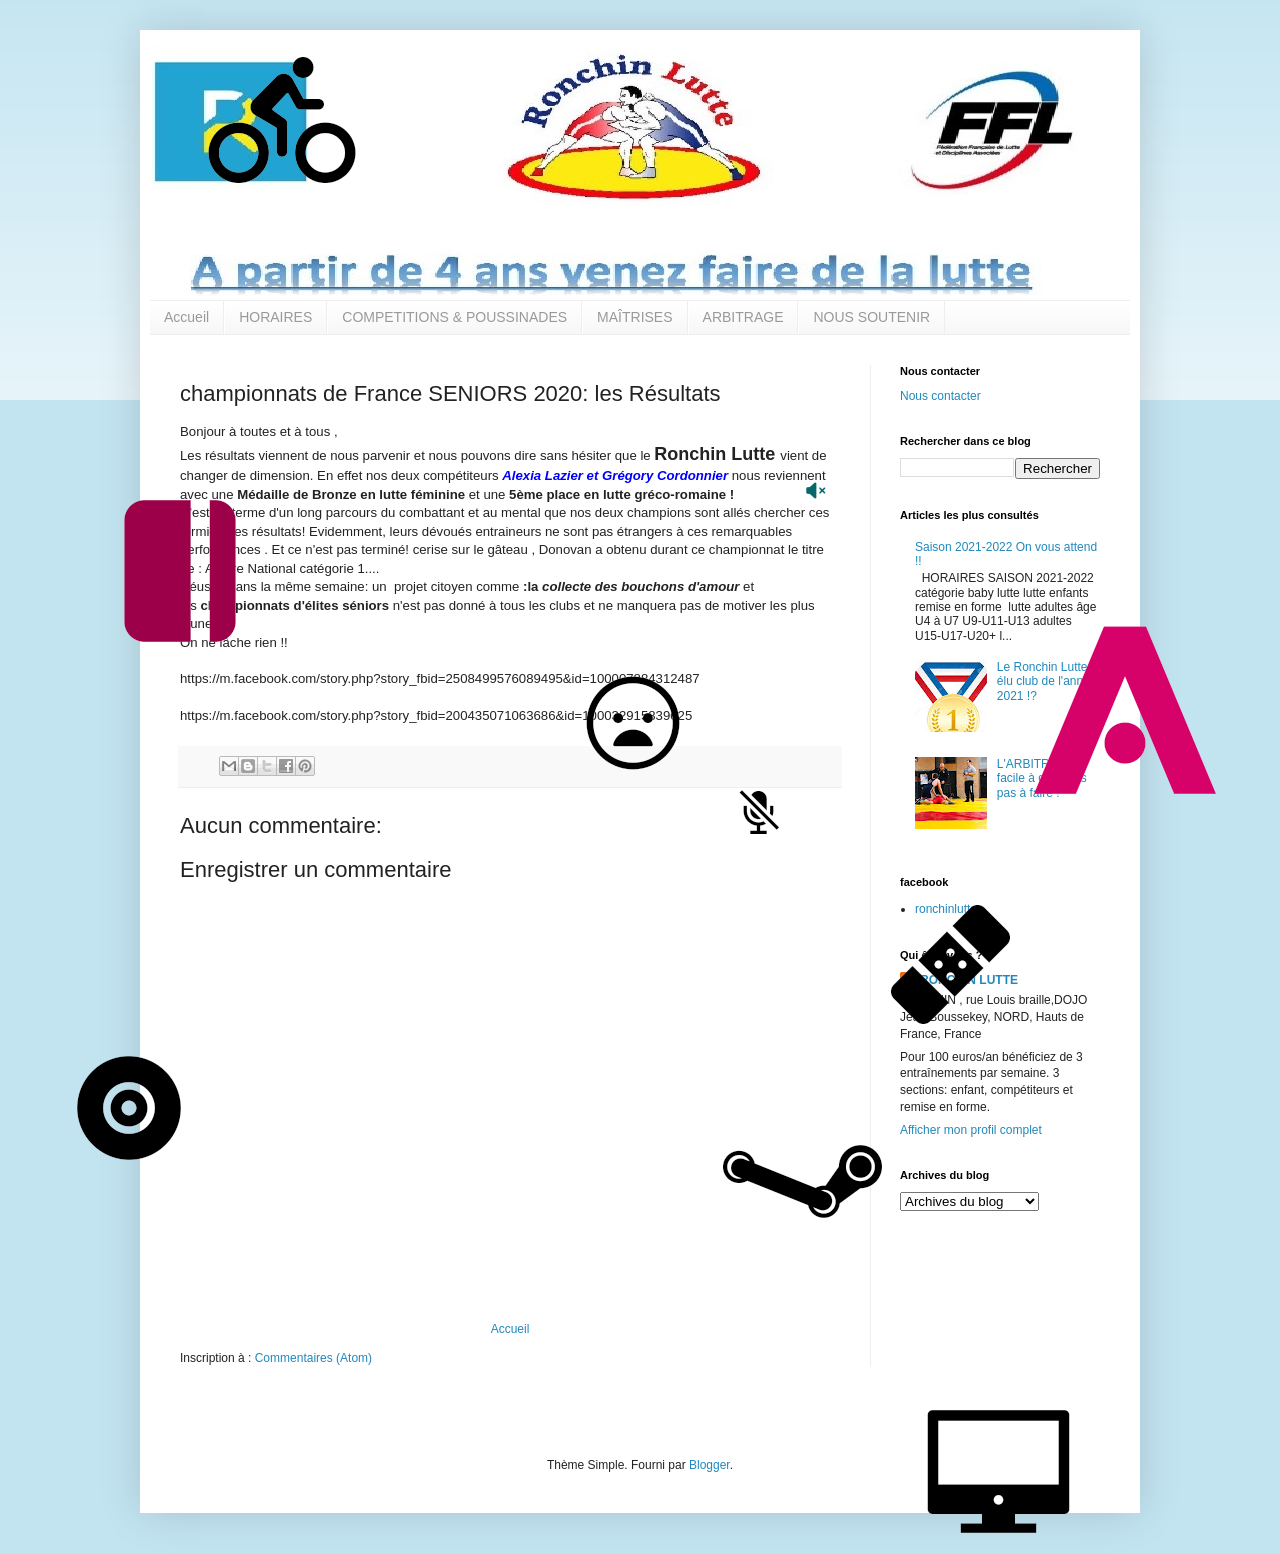 This screenshot has width=1280, height=1554. Describe the element at coordinates (816, 490) in the screenshot. I see `mute audio` at that location.